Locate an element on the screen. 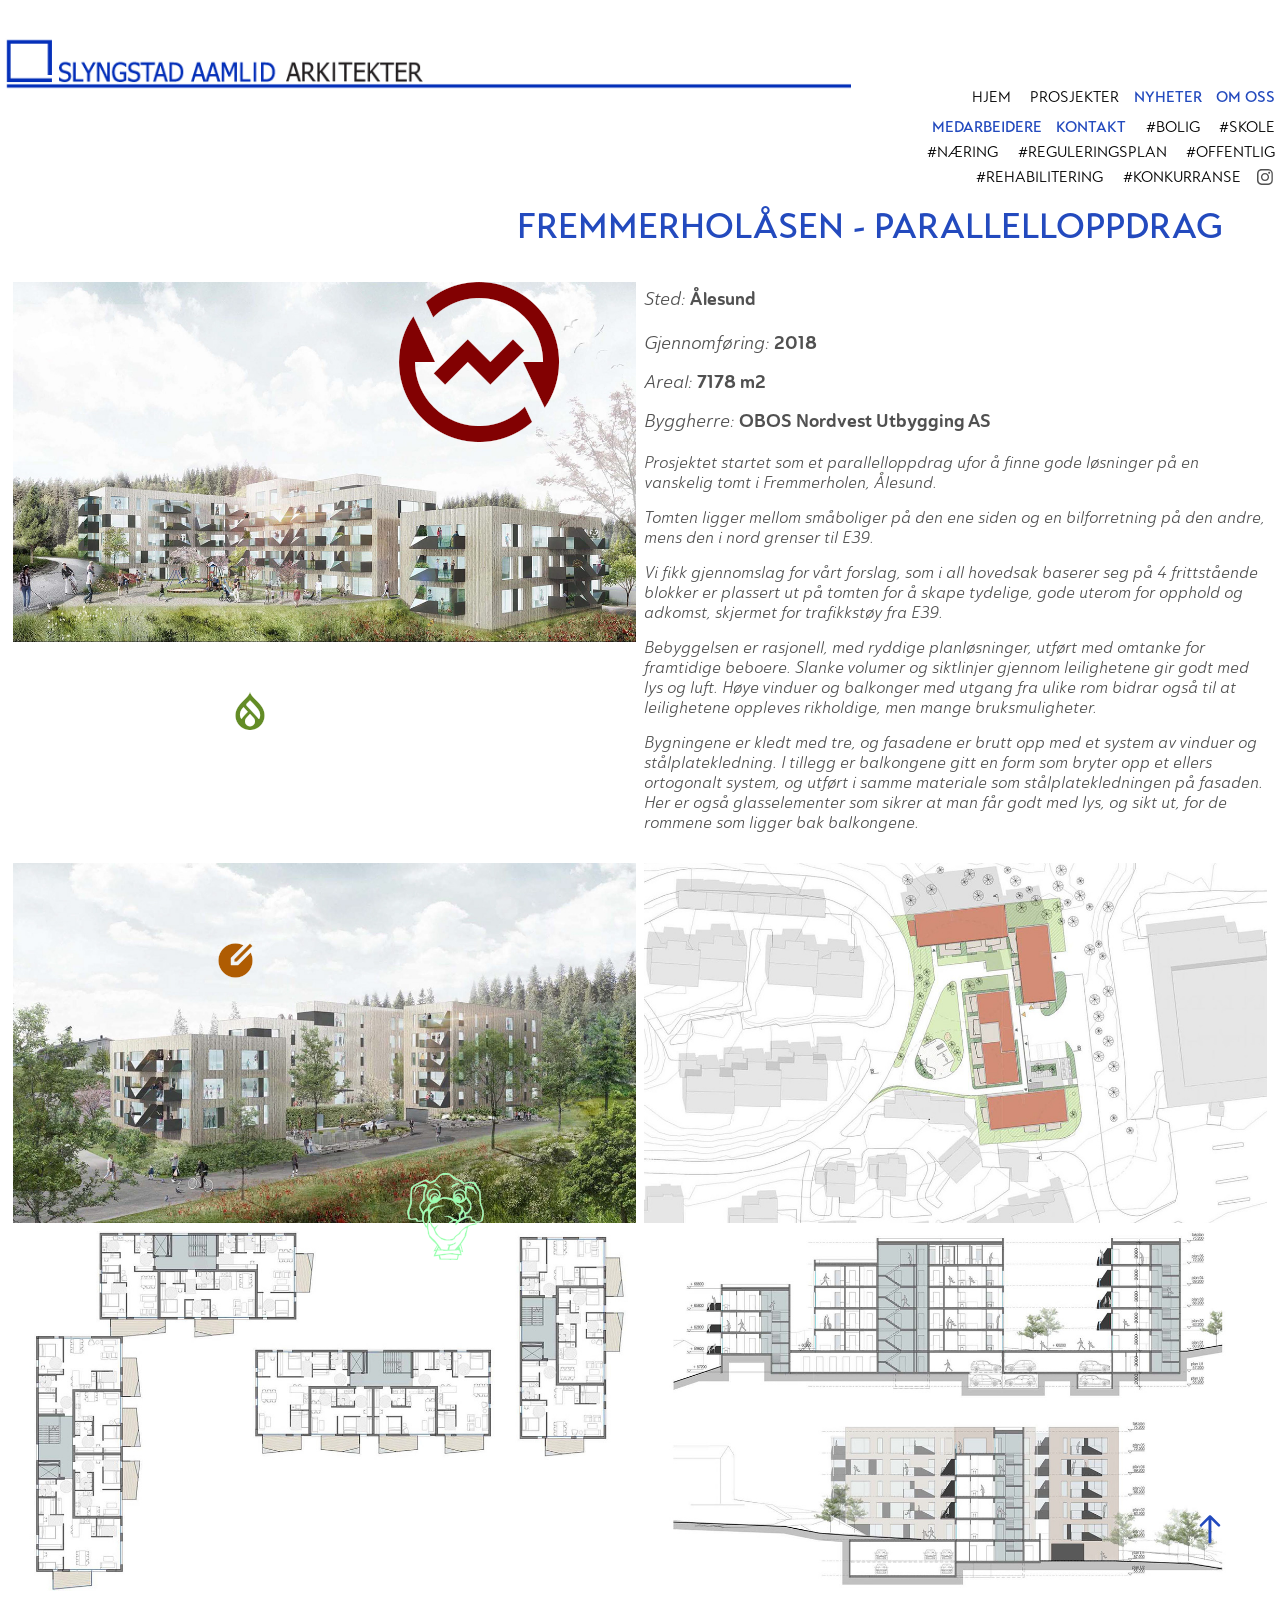 This screenshot has width=1280, height=1599. exchange or convert funds is located at coordinates (479, 362).